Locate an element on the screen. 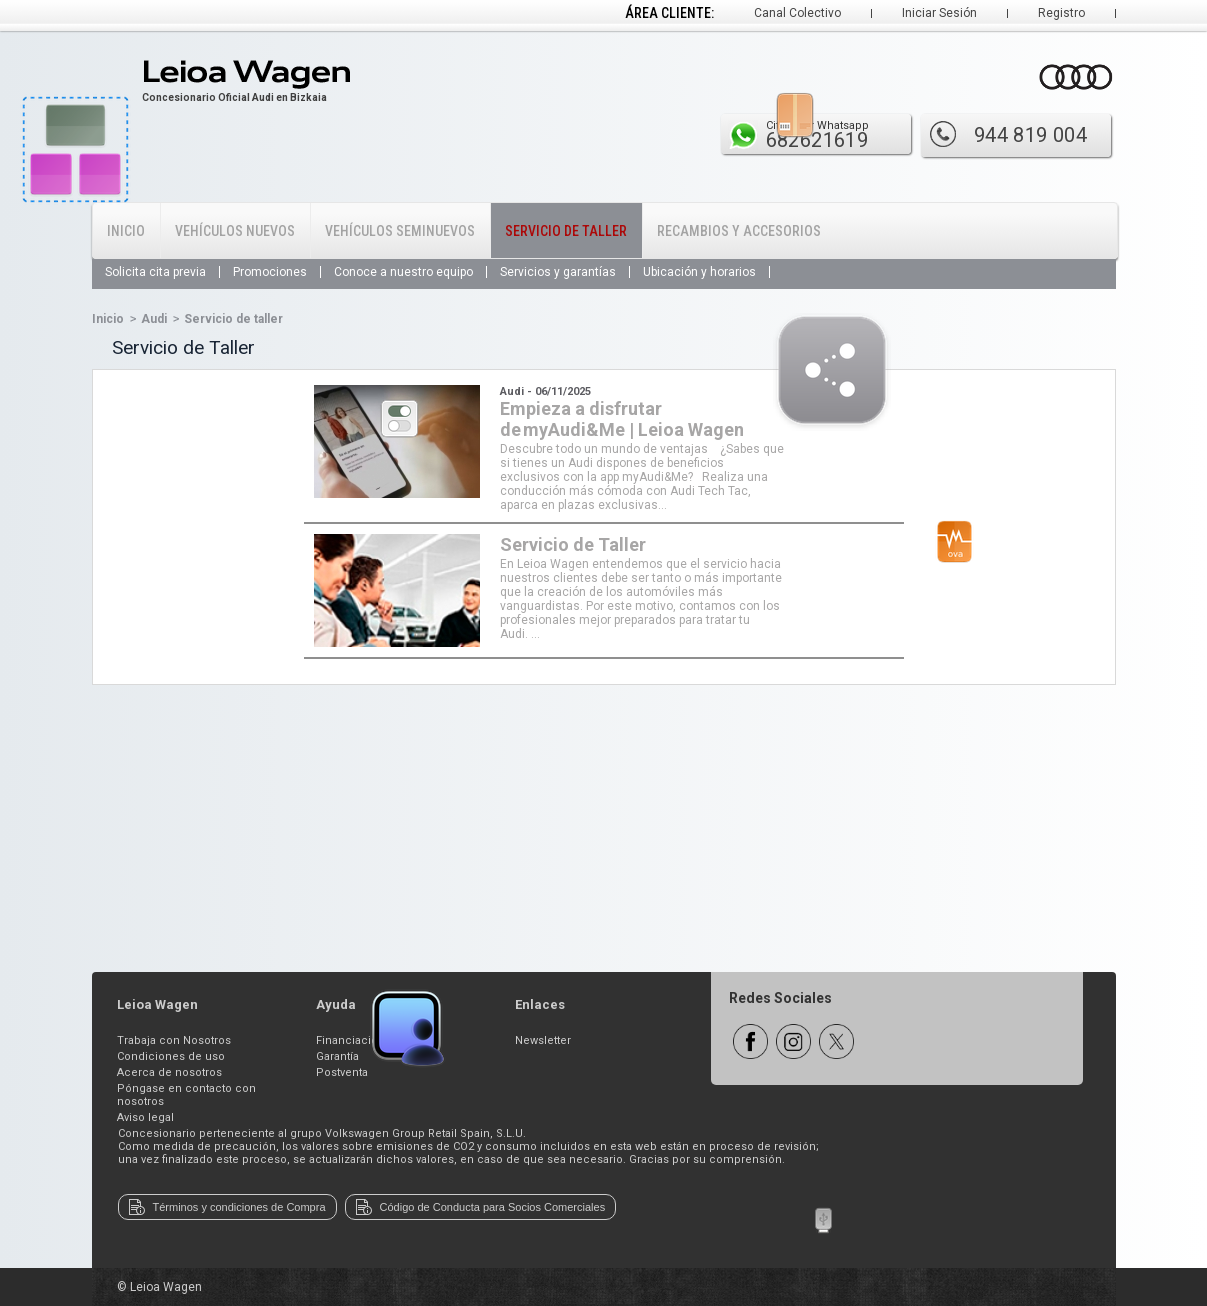  install a new application or software package is located at coordinates (795, 115).